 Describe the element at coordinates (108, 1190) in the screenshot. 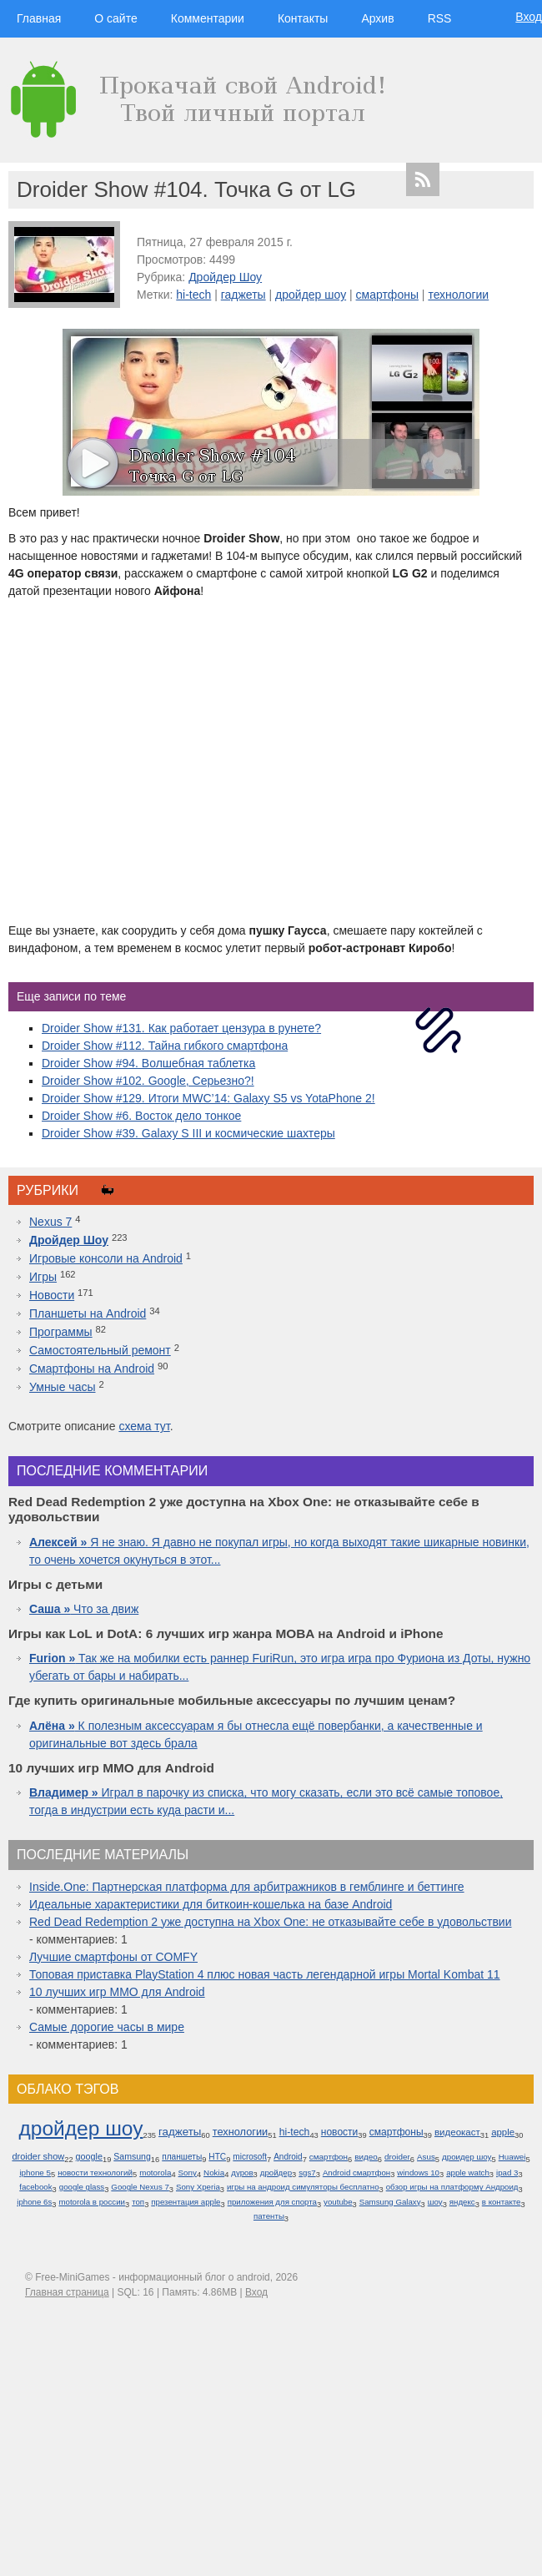

I see `indicates bathroom or bathing facilities` at that location.